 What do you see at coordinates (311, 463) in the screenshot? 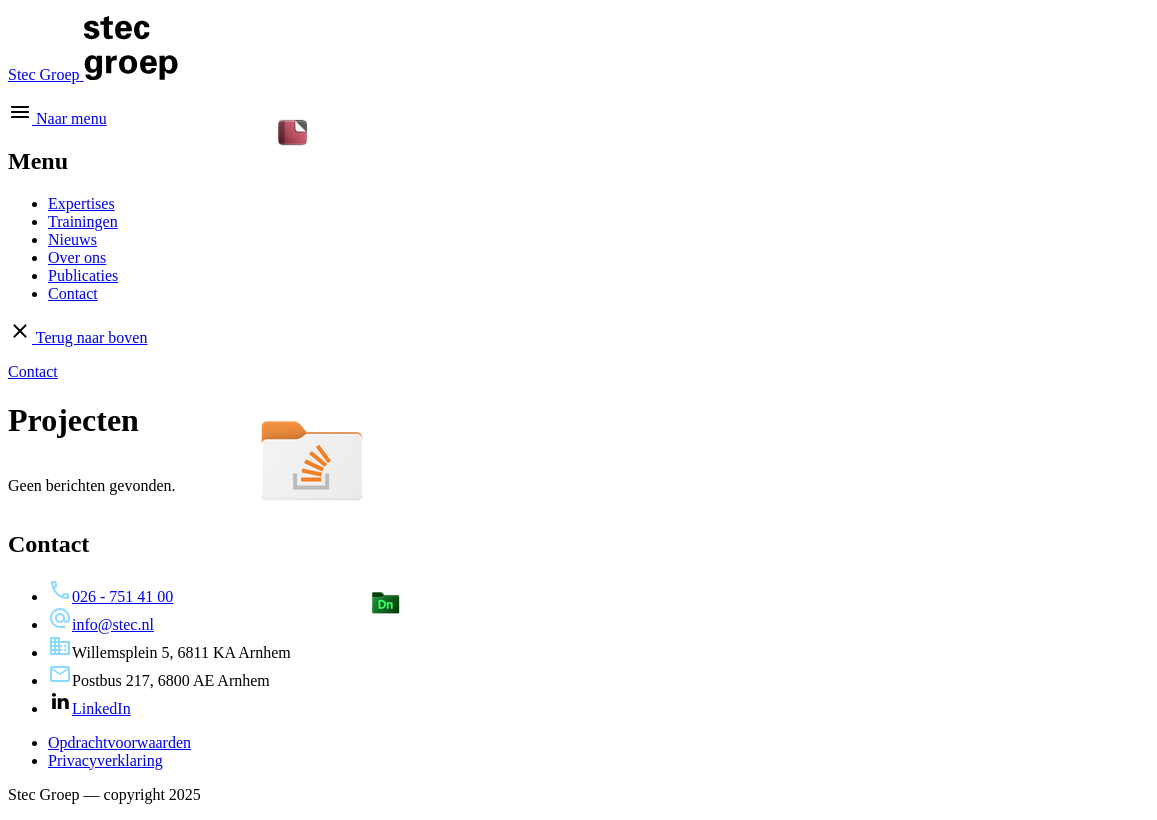
I see `open folder containing stack overflow resources` at bounding box center [311, 463].